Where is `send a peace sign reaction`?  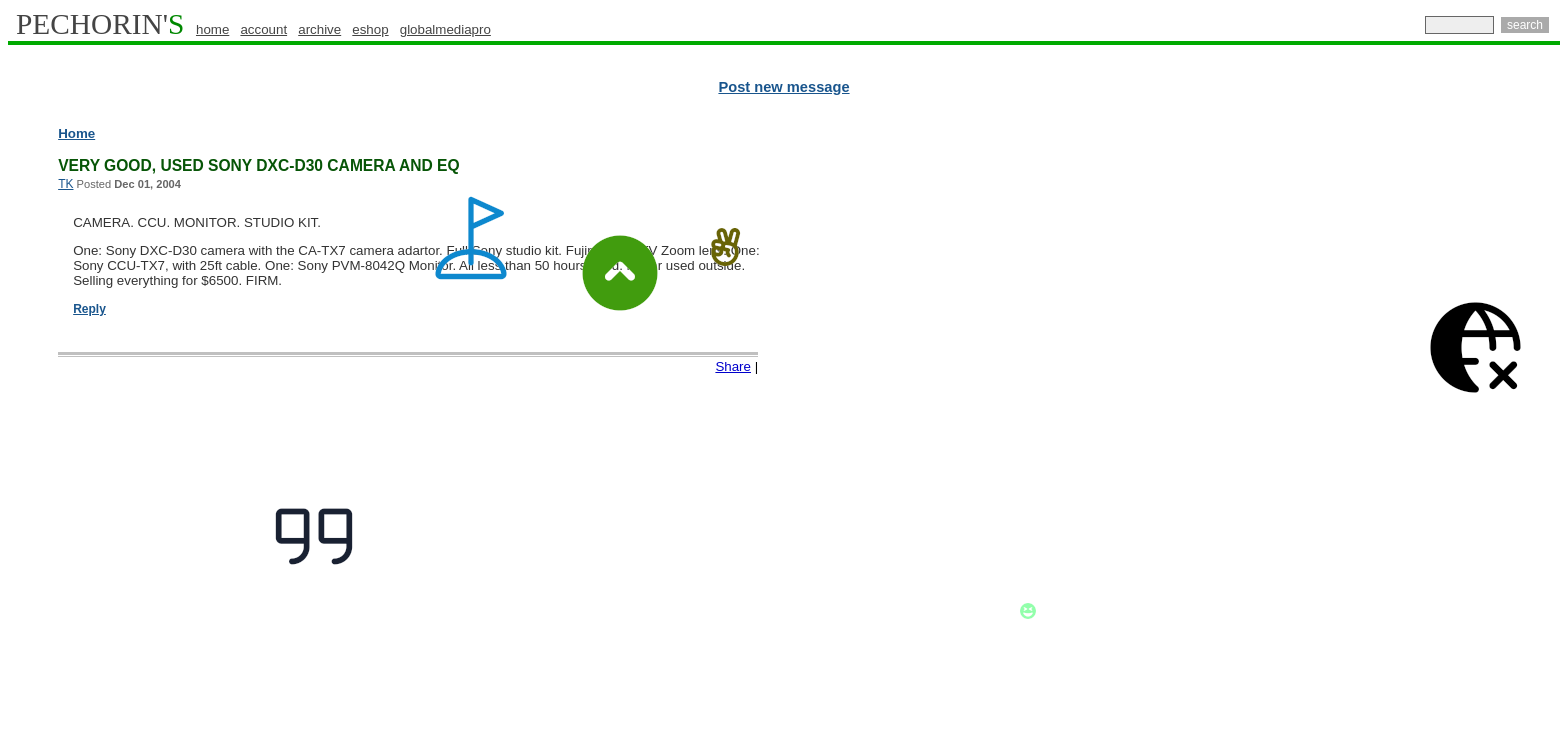
send a peace sign reaction is located at coordinates (725, 247).